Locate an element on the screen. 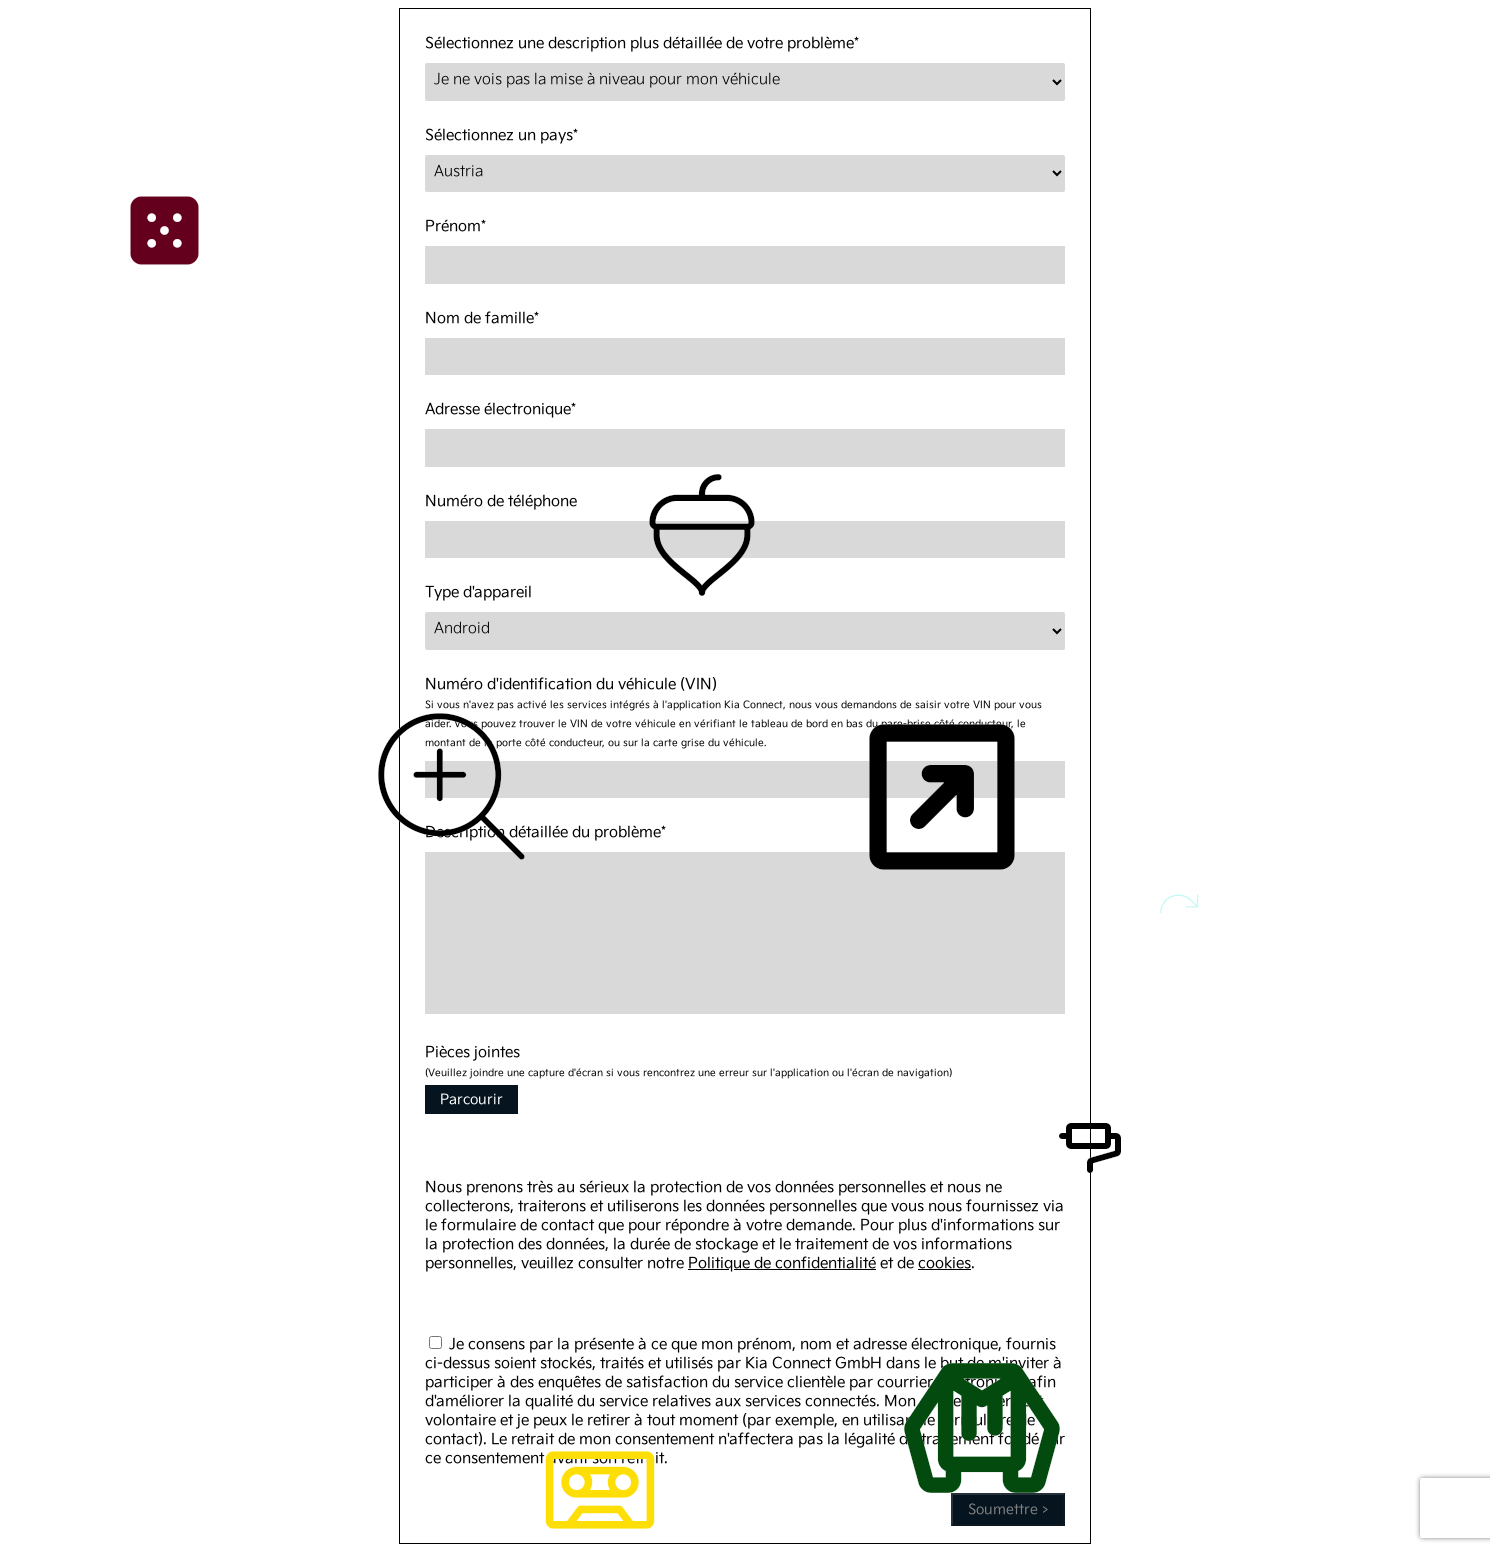 The width and height of the screenshot is (1490, 1552). customize theme or appearance settings is located at coordinates (1090, 1144).